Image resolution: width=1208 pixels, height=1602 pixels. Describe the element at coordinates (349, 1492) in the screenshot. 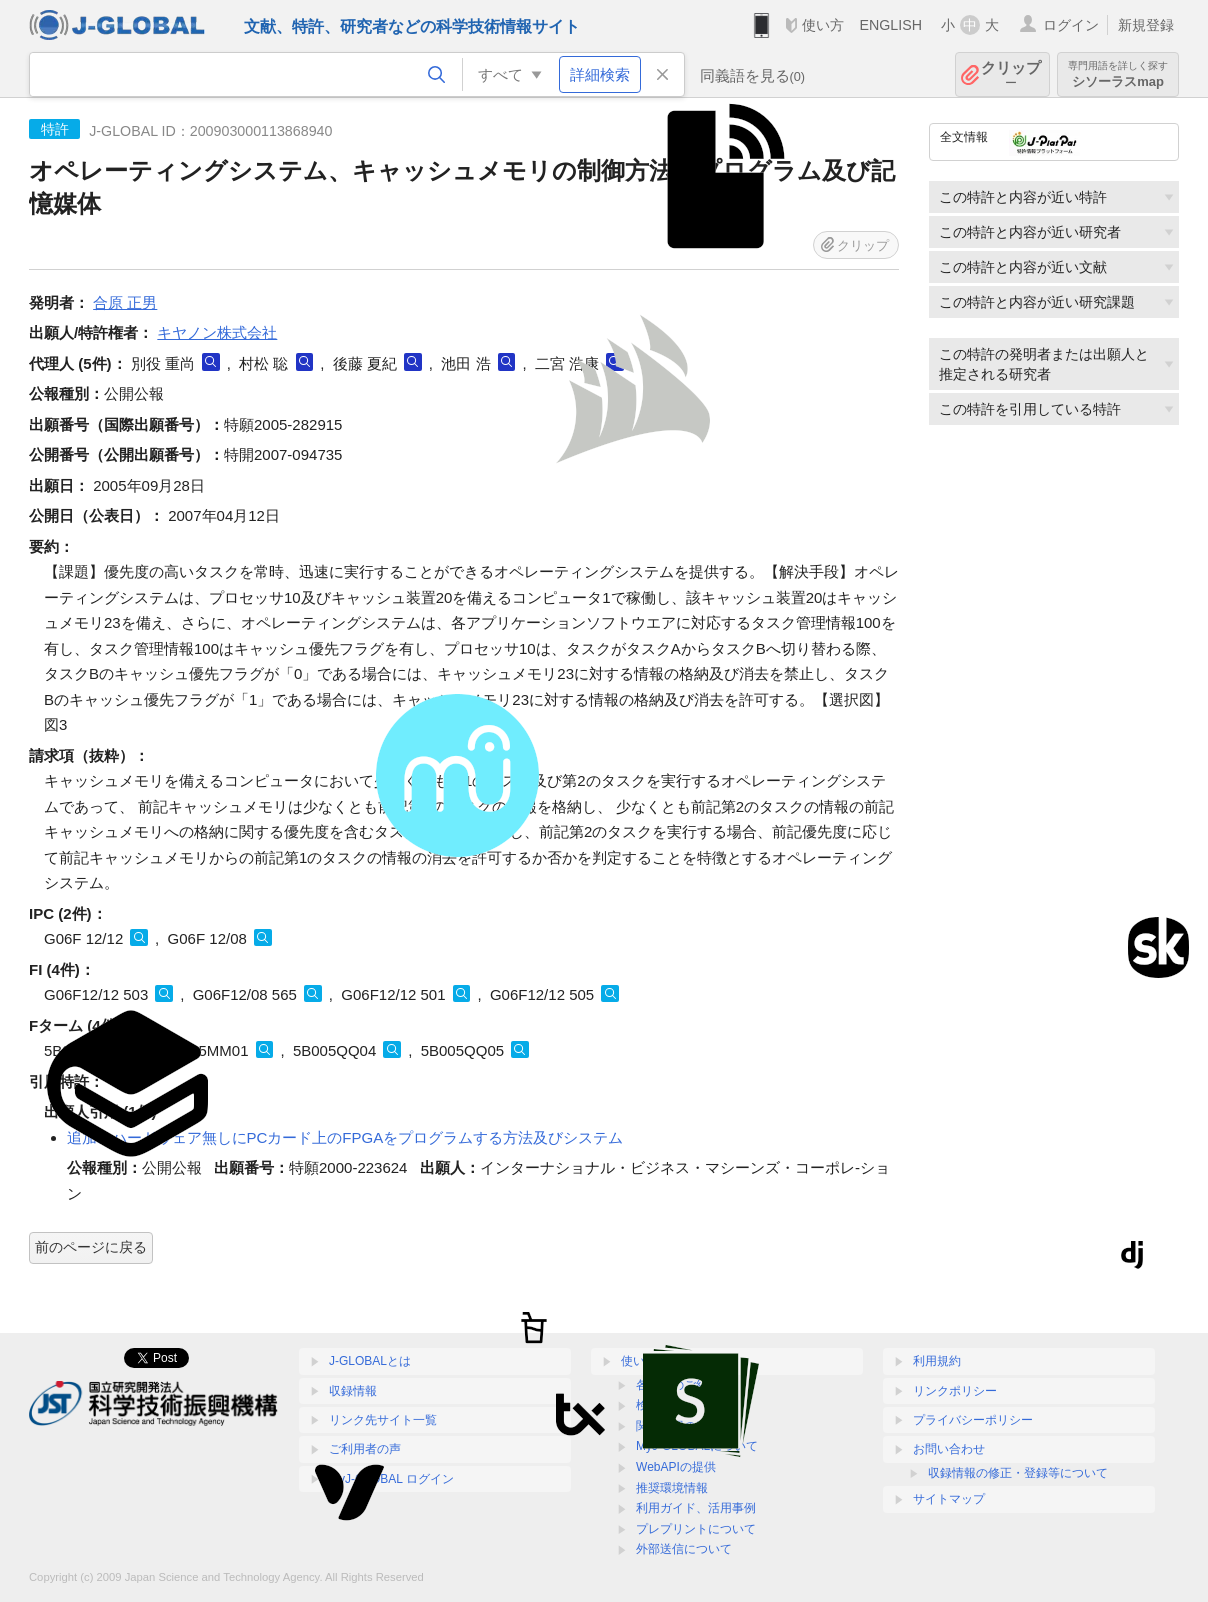

I see `open vectary 3d design application` at that location.